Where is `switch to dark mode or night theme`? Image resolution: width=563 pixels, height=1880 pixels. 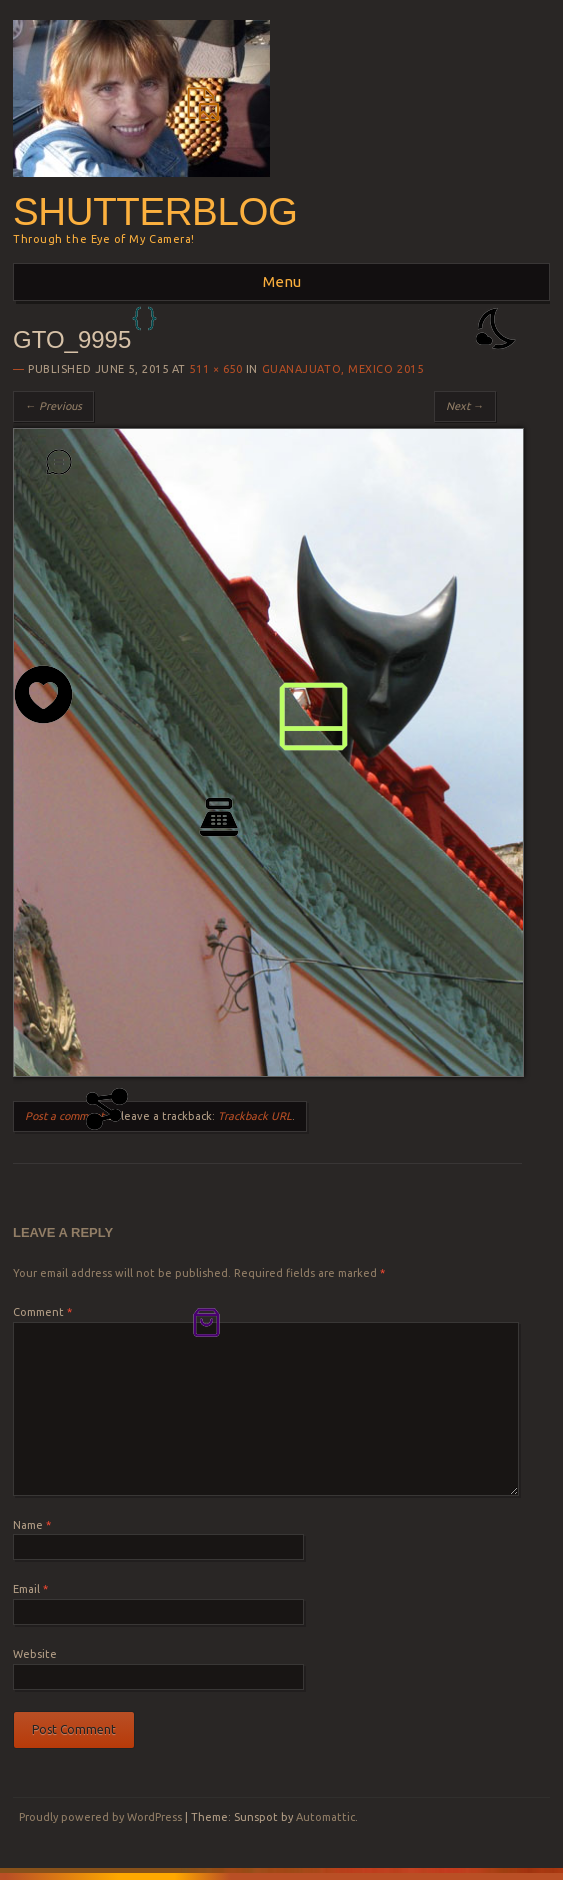
switch to dark mode or night theme is located at coordinates (498, 328).